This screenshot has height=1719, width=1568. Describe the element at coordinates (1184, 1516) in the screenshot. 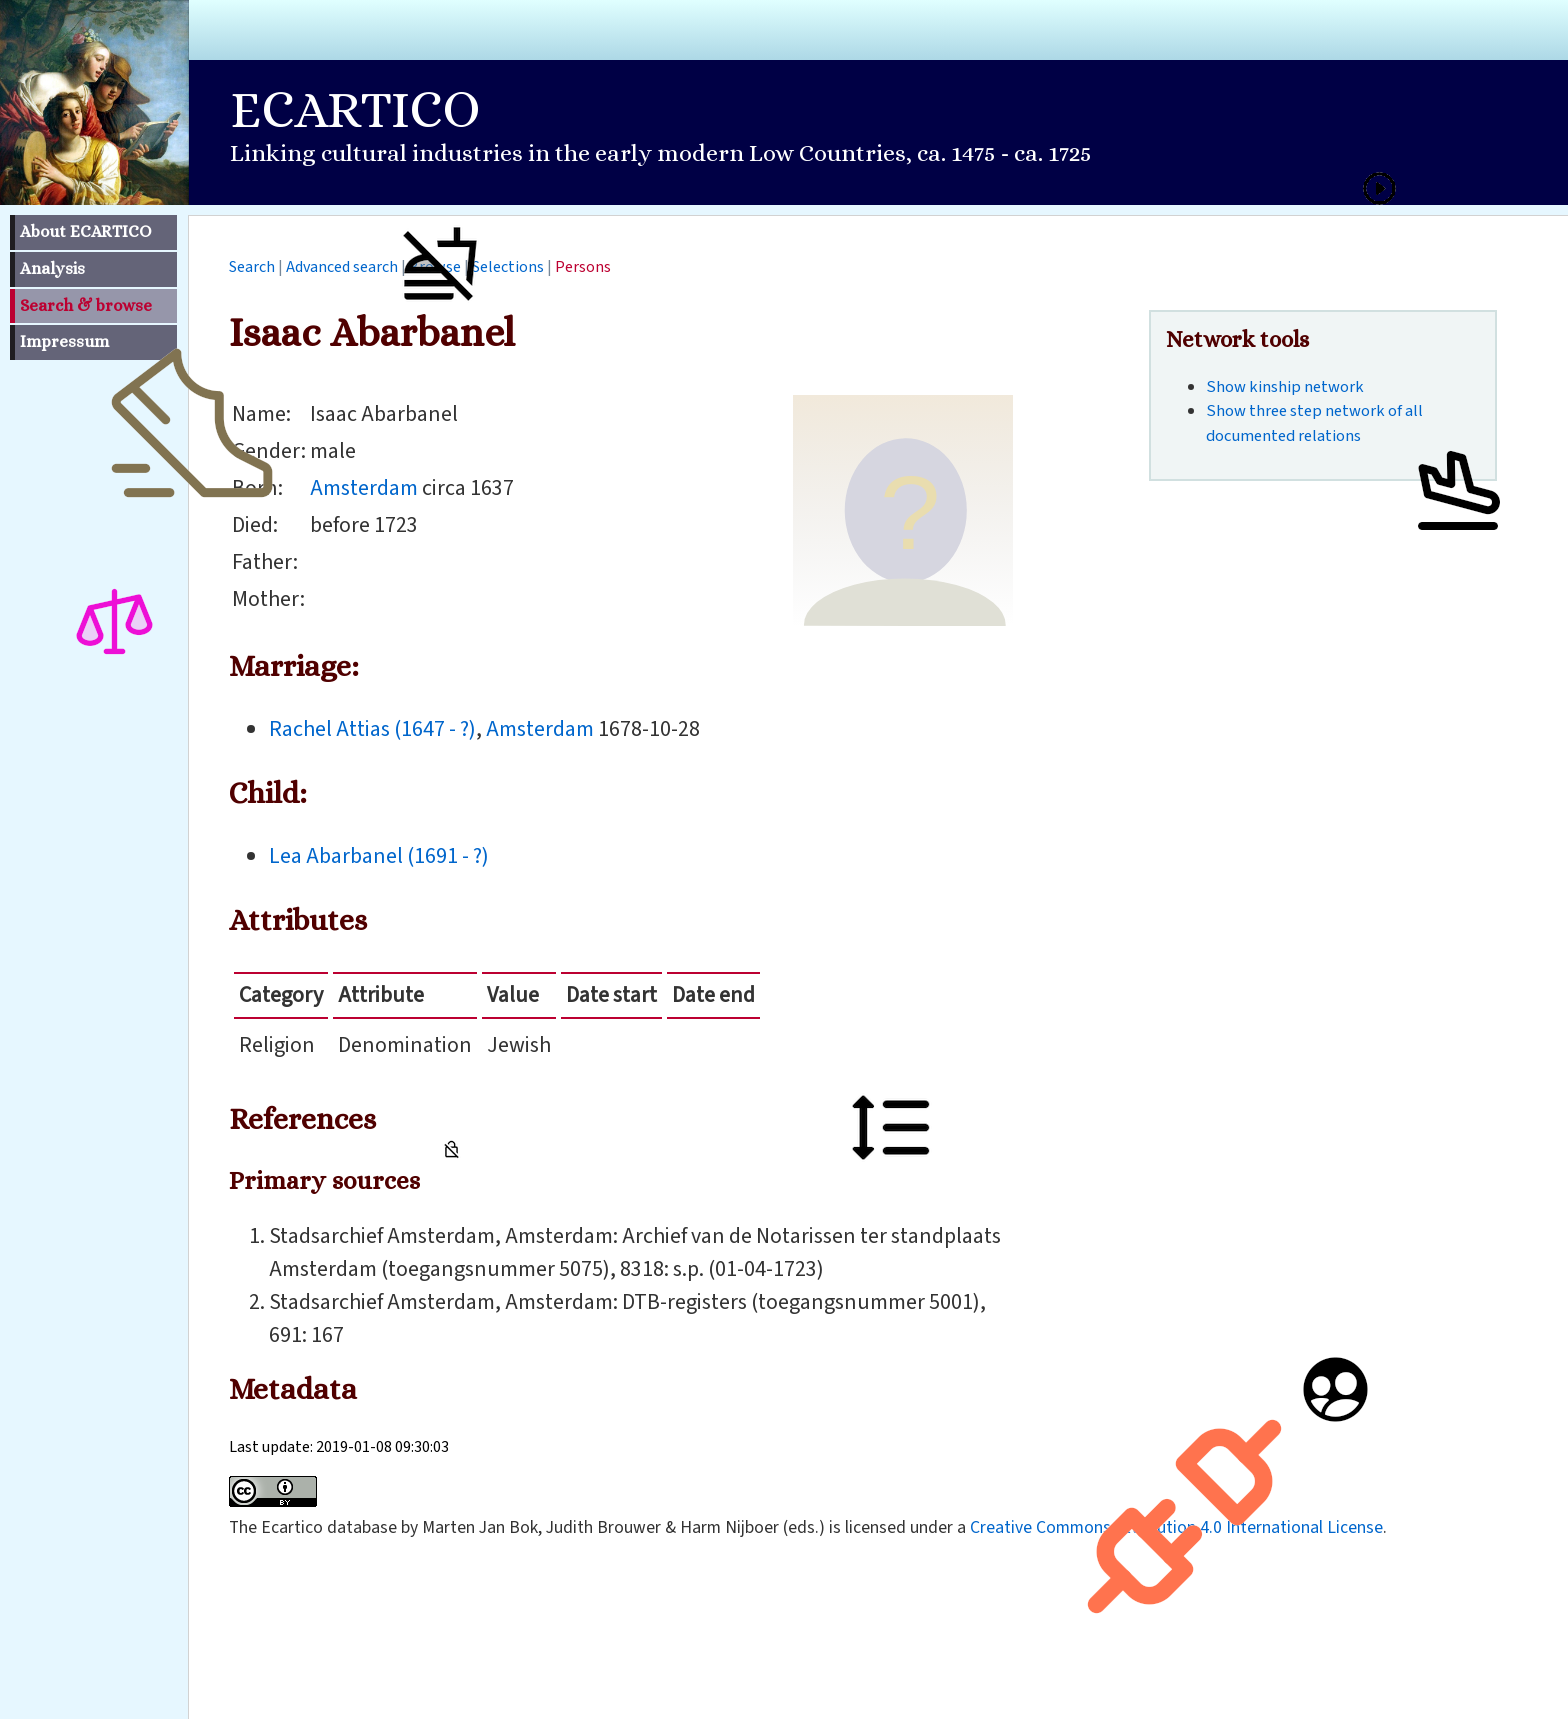

I see `disconnect from a device or service` at that location.